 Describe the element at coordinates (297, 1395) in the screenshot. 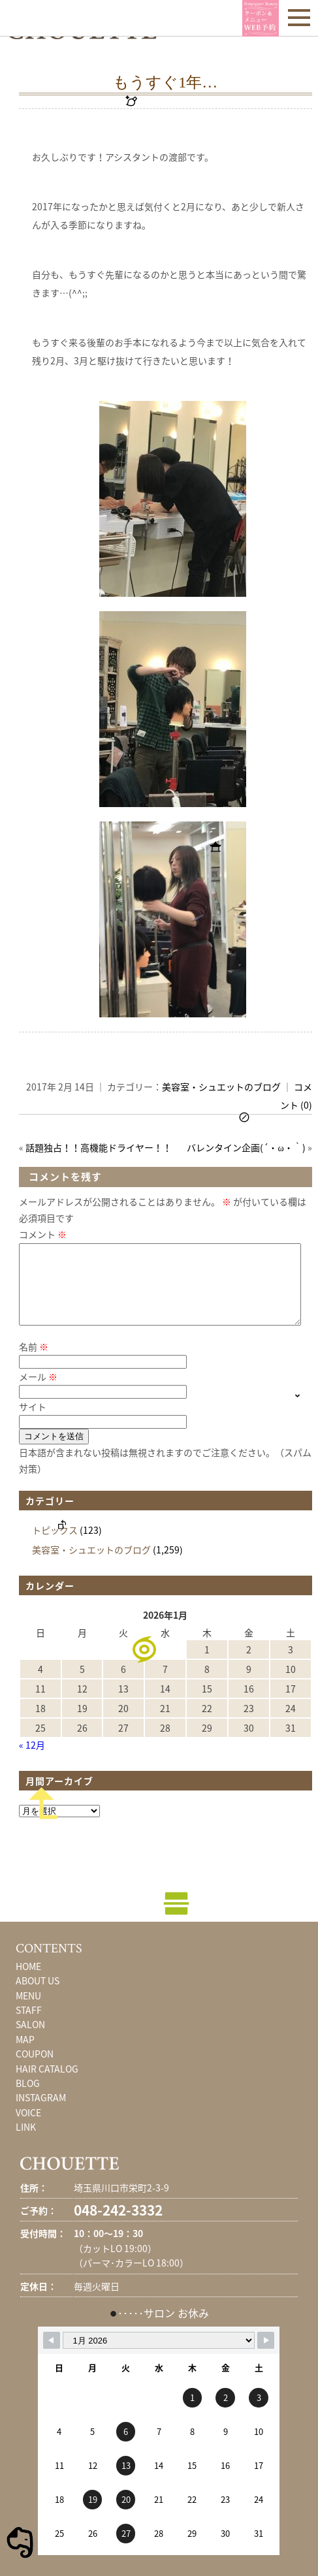

I see `expand a dropdown menu` at that location.